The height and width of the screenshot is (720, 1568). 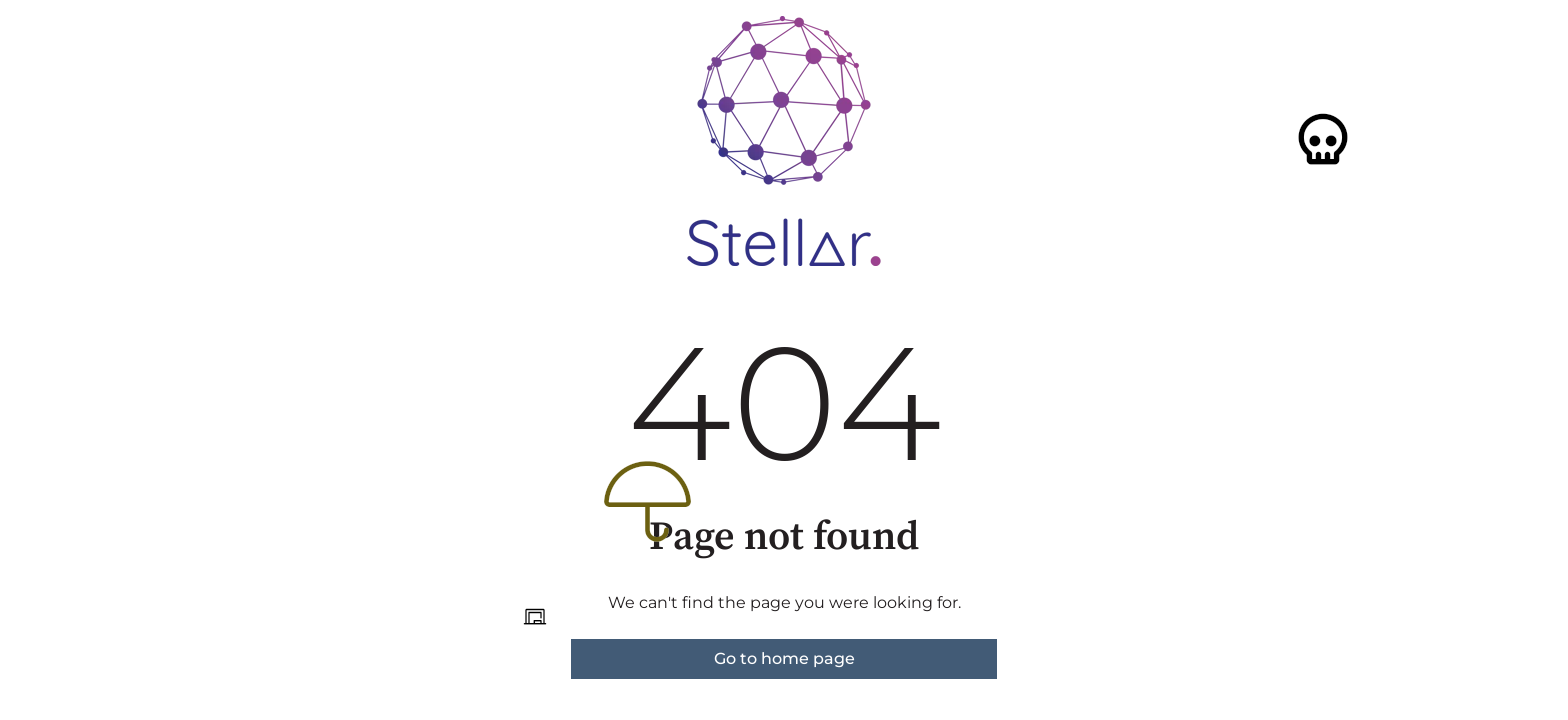 What do you see at coordinates (1323, 140) in the screenshot?
I see `indicates danger or hazardous content` at bounding box center [1323, 140].